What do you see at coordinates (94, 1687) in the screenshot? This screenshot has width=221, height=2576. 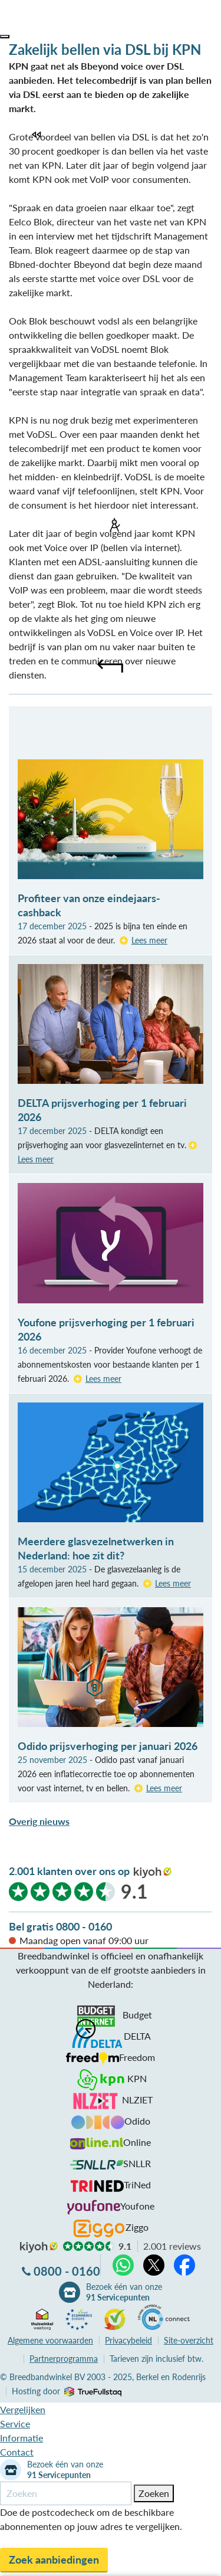 I see `indicates step 8 in a multi-step process` at bounding box center [94, 1687].